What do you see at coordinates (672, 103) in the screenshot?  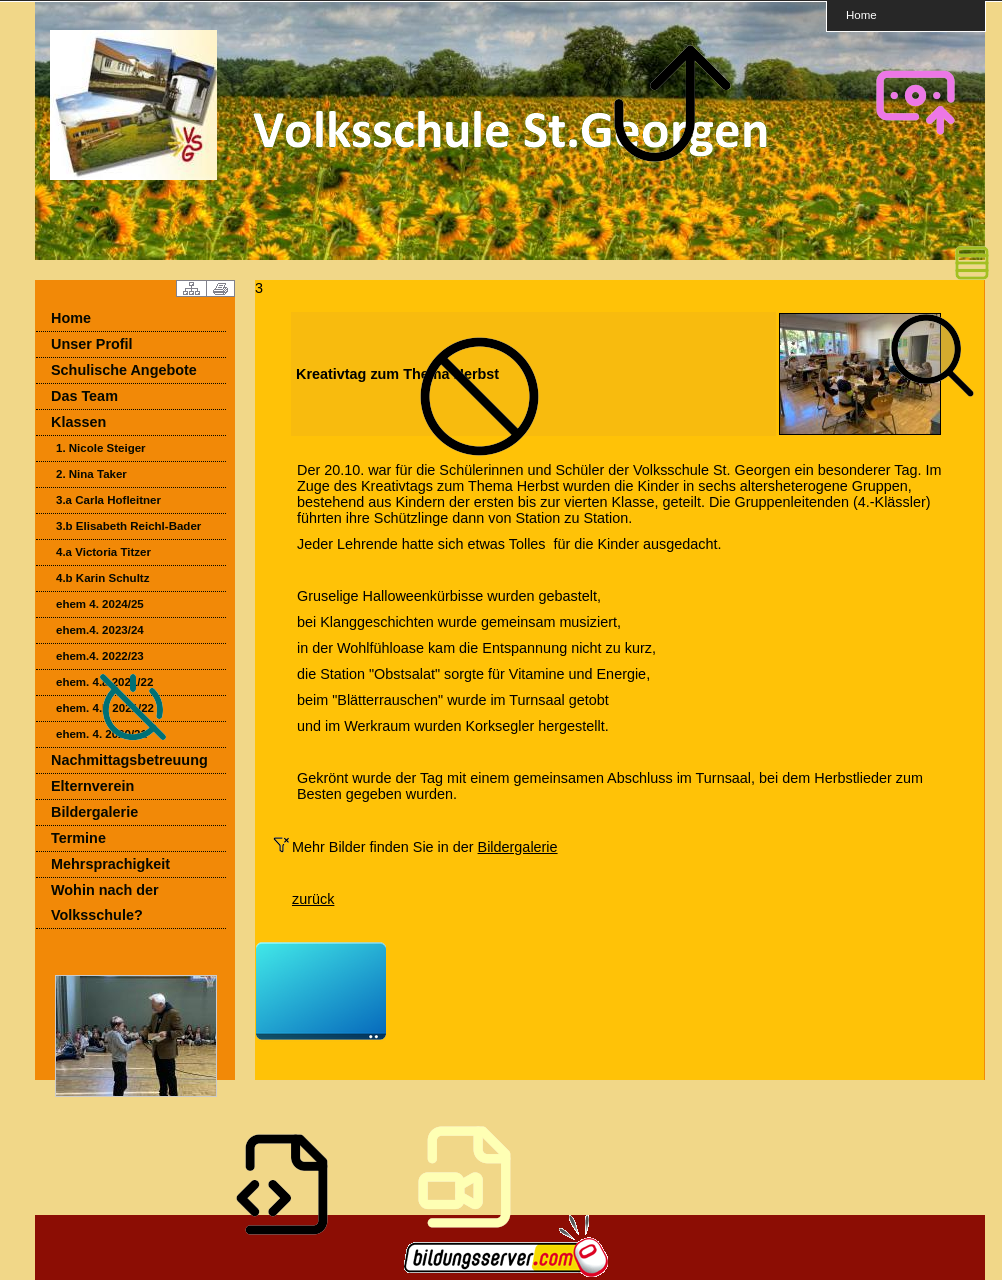 I see `go back or return to previous state` at bounding box center [672, 103].